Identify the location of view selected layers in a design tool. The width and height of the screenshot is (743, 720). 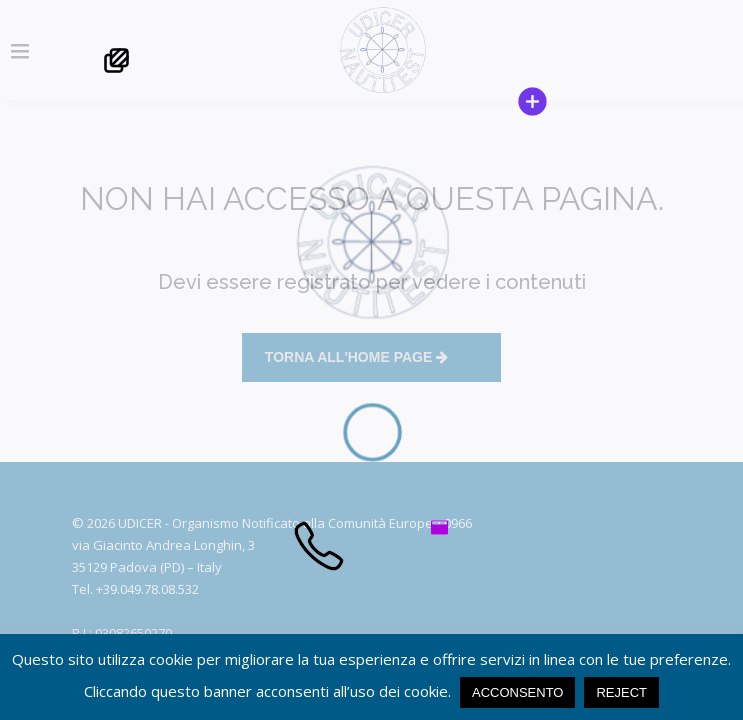
(116, 60).